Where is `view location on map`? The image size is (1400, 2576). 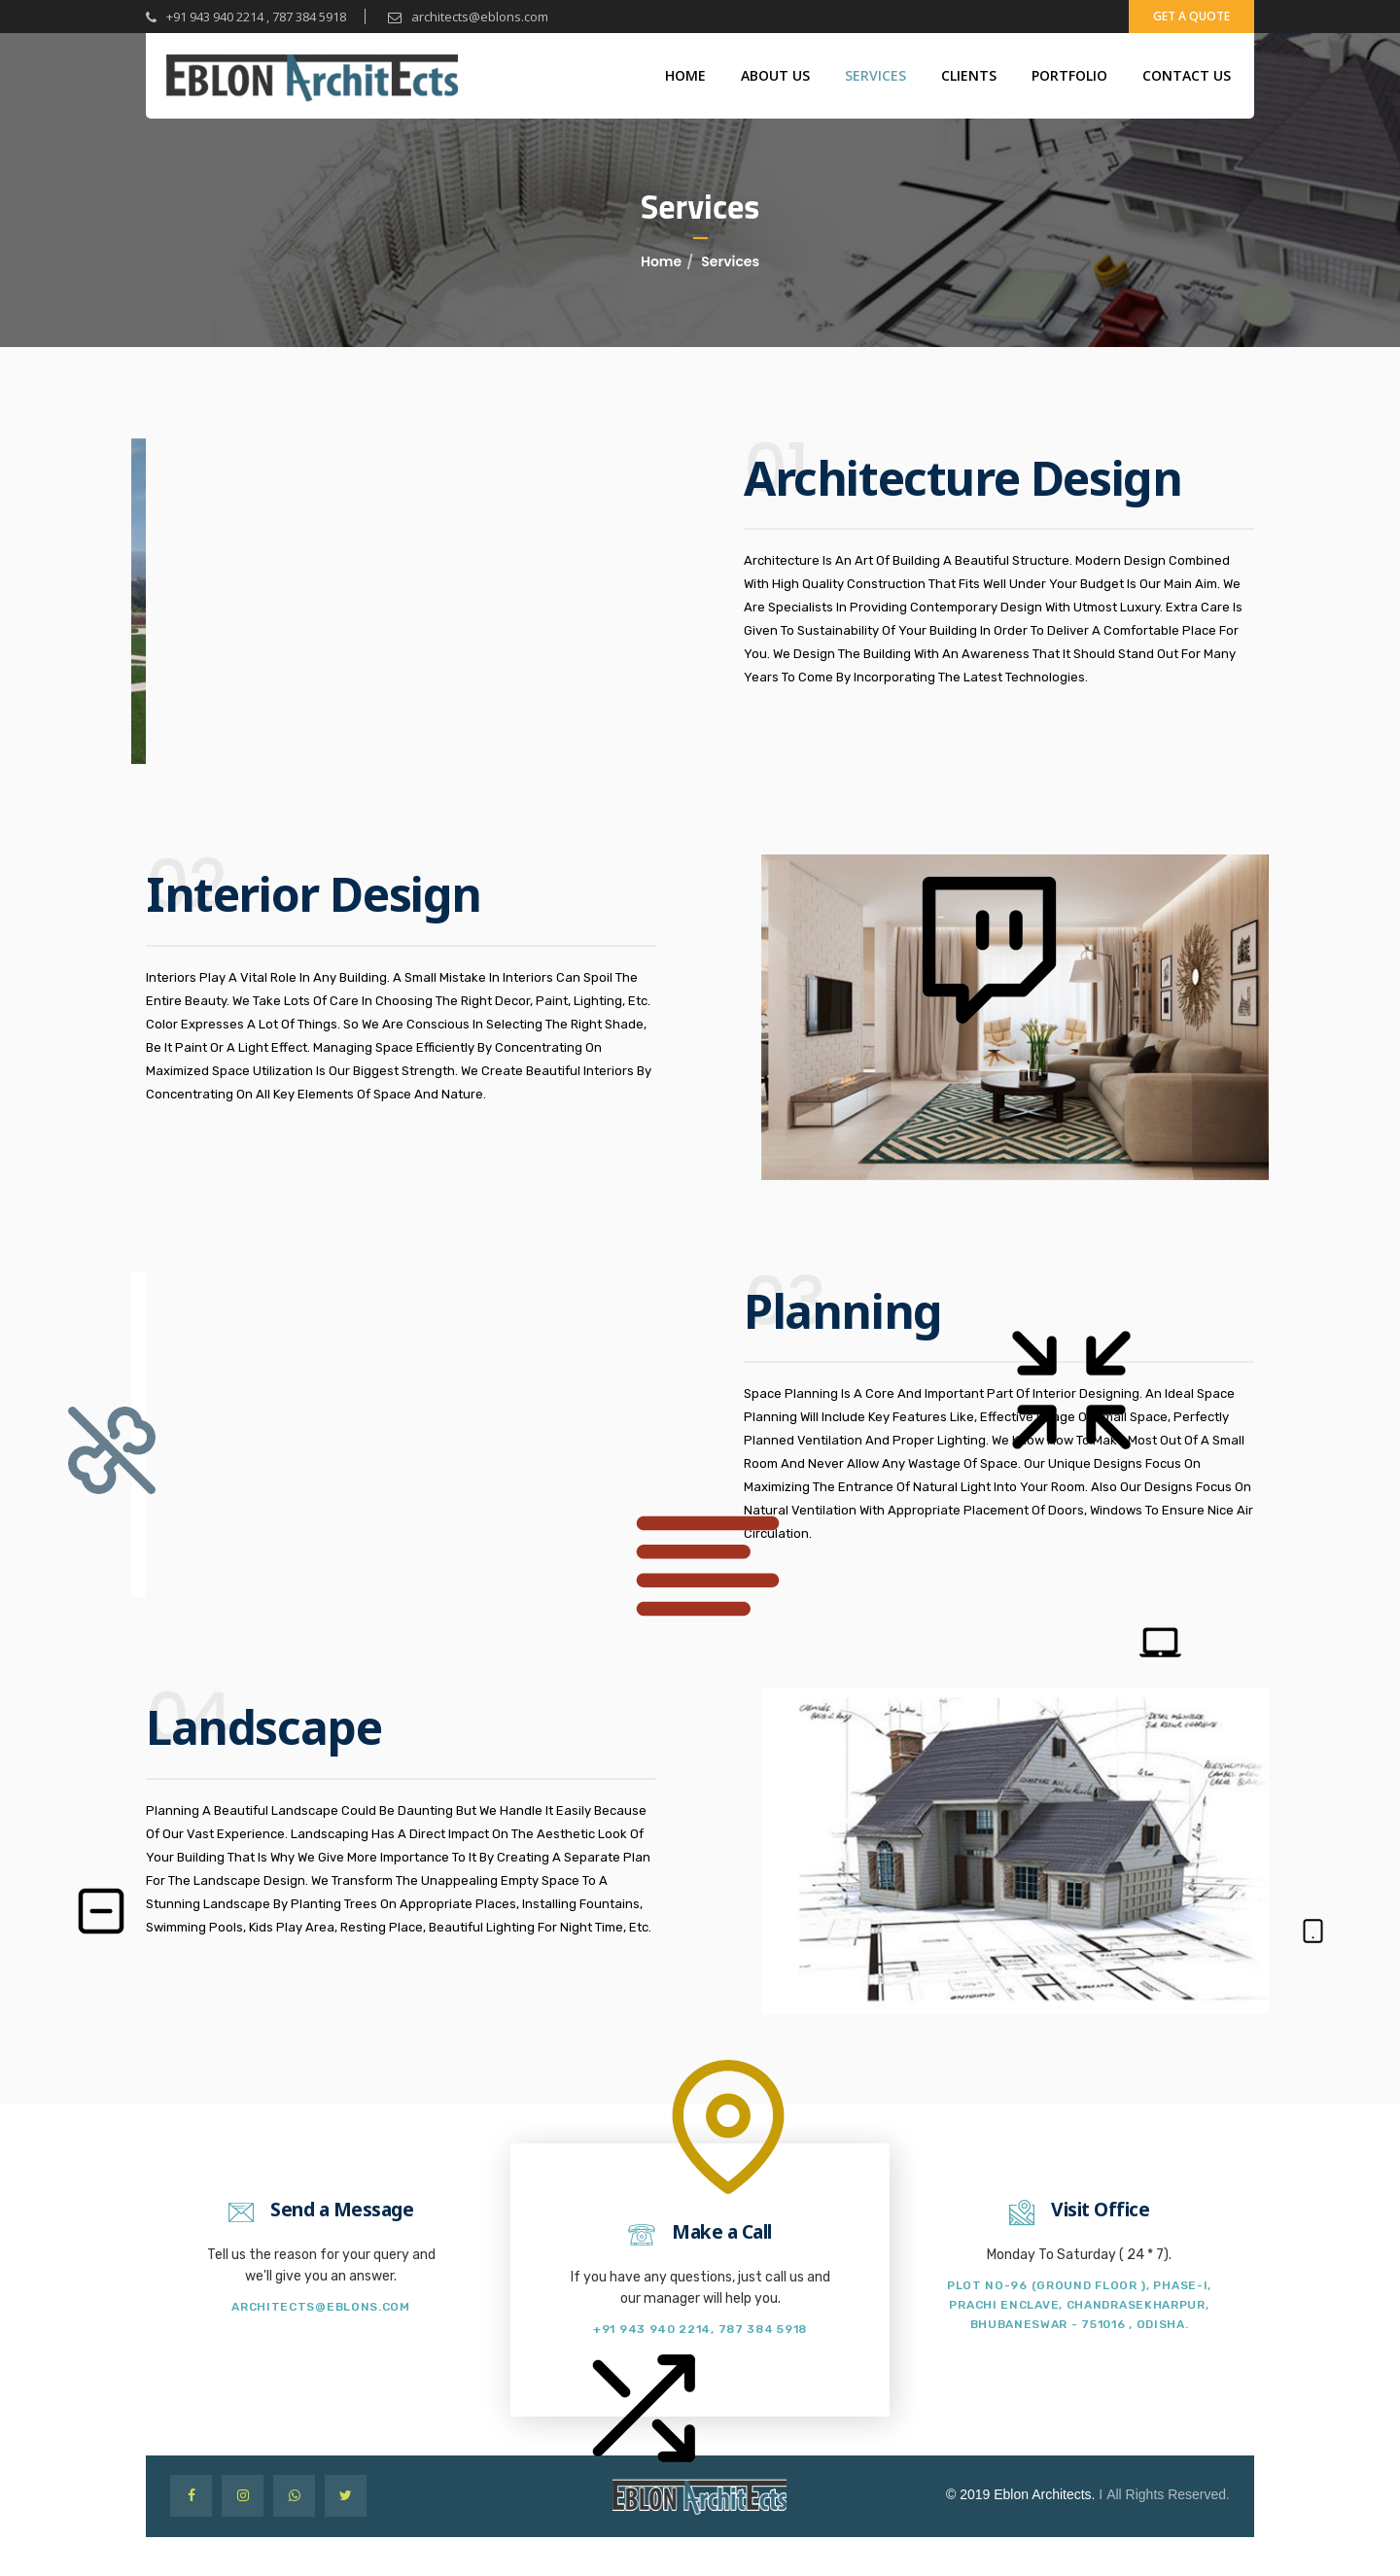 view location on map is located at coordinates (728, 2127).